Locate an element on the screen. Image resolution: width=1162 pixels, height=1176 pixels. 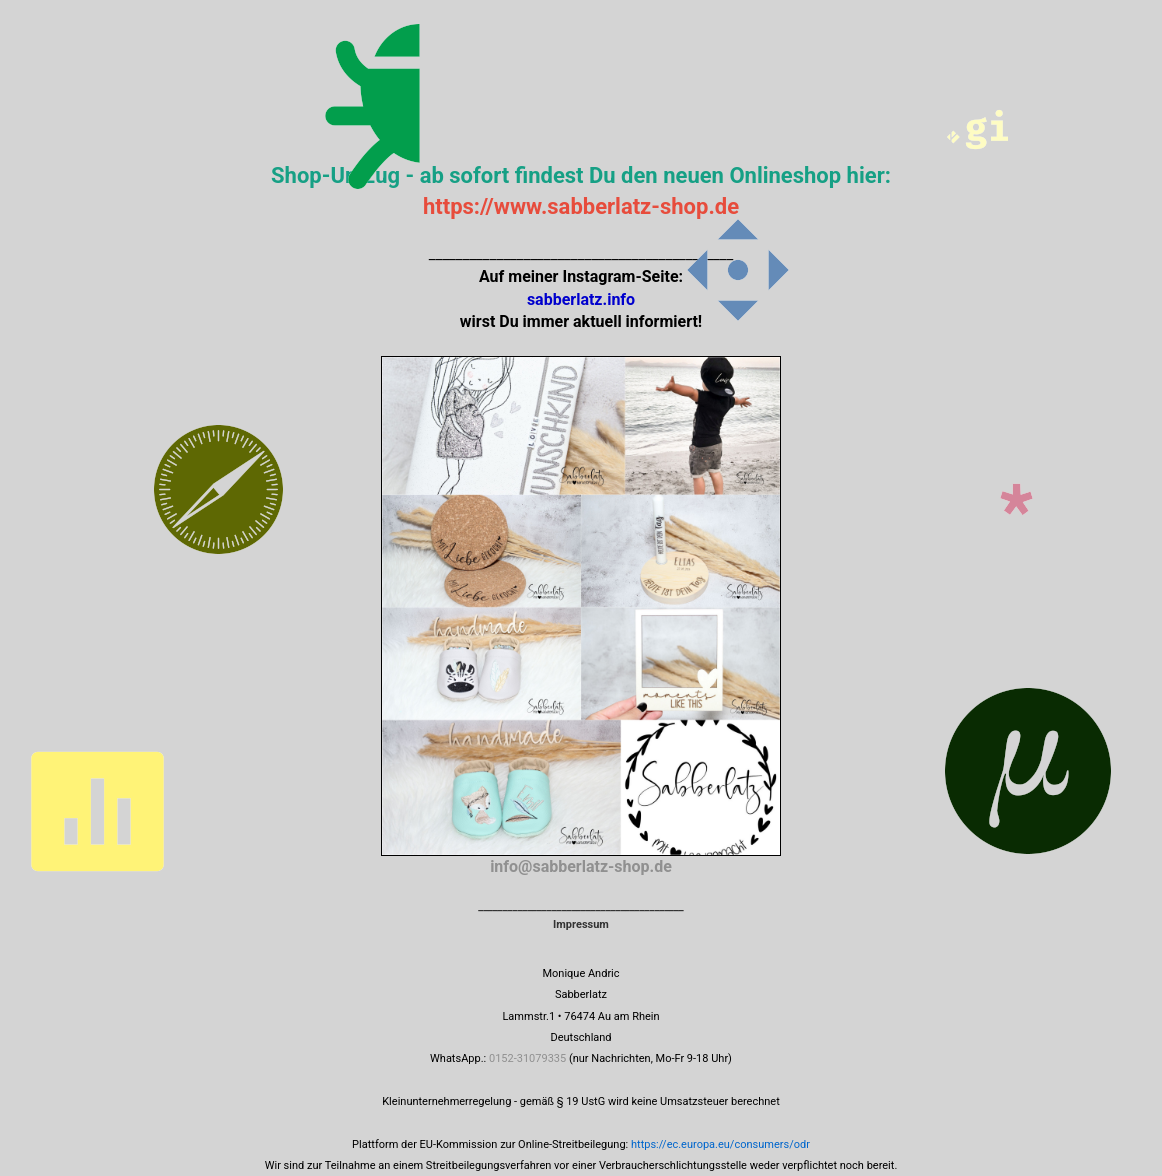
view analytics dashboard is located at coordinates (97, 811).